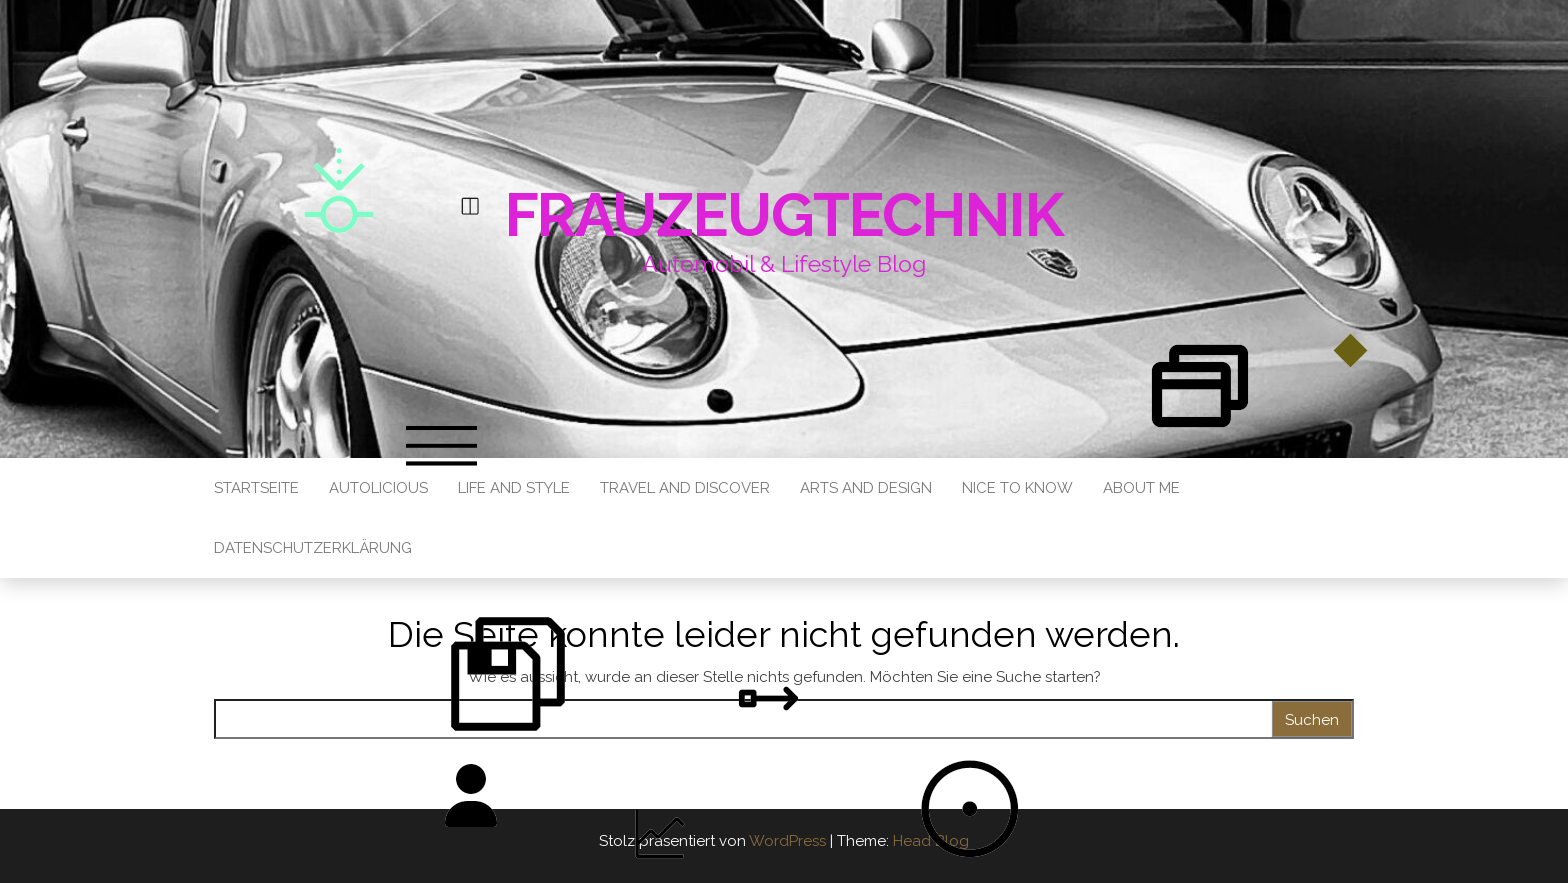  I want to click on view open browser windows, so click(1200, 386).